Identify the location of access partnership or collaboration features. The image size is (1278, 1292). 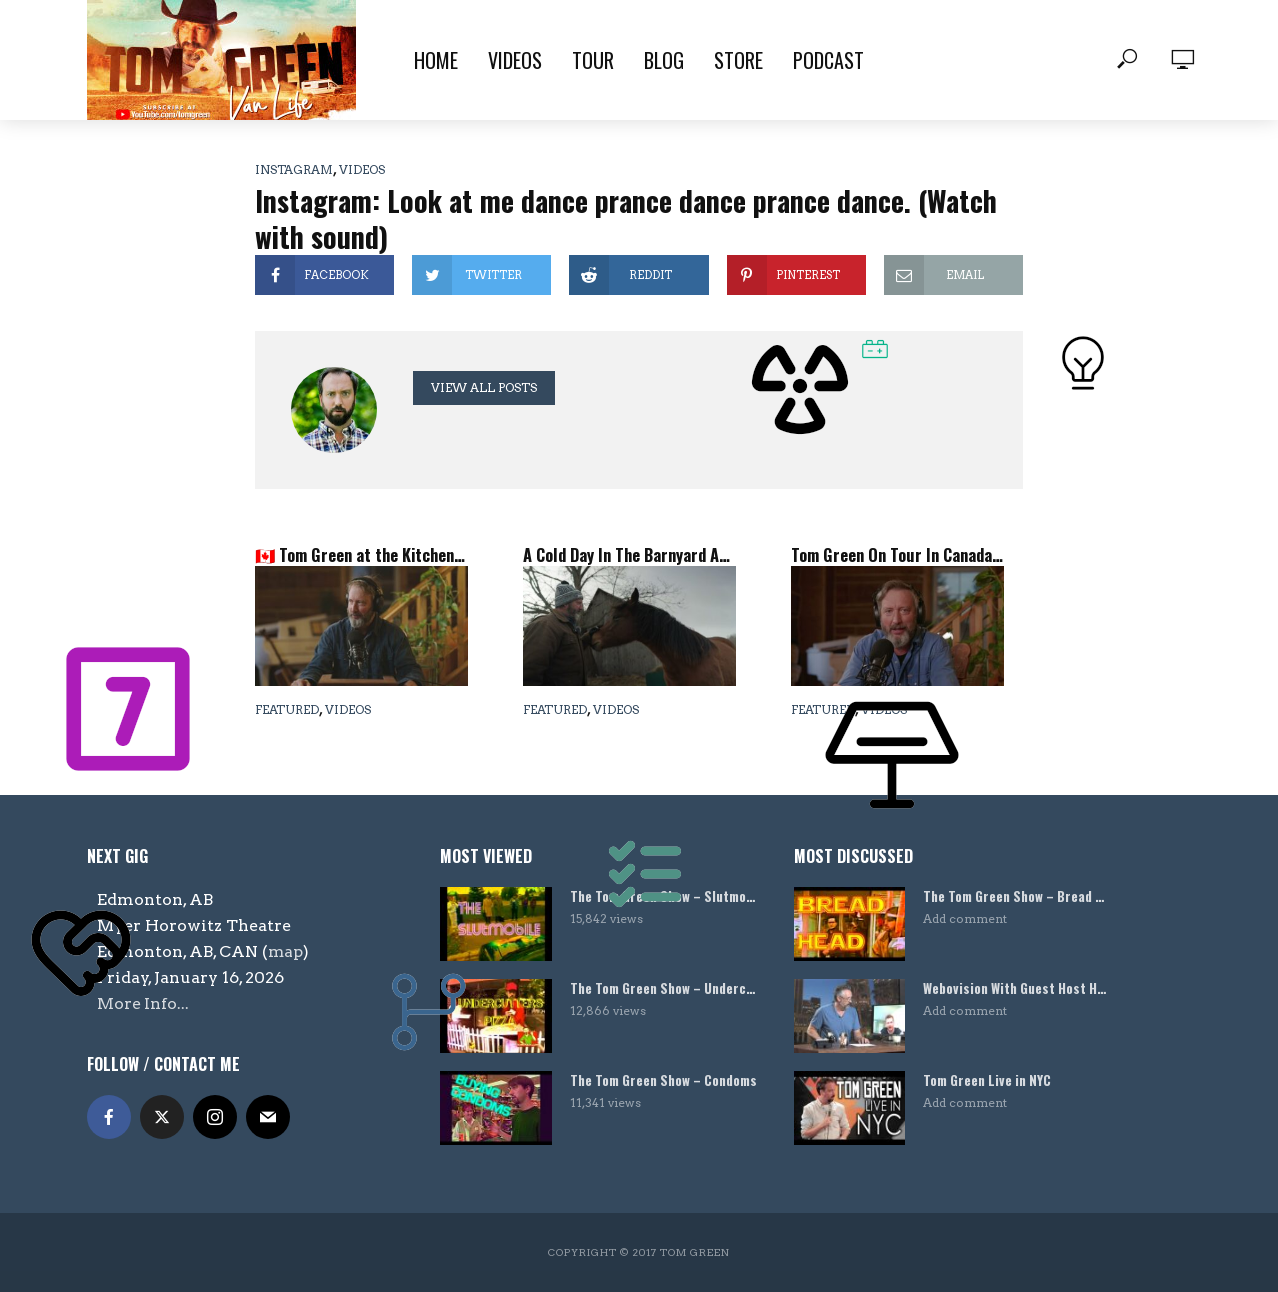
(81, 951).